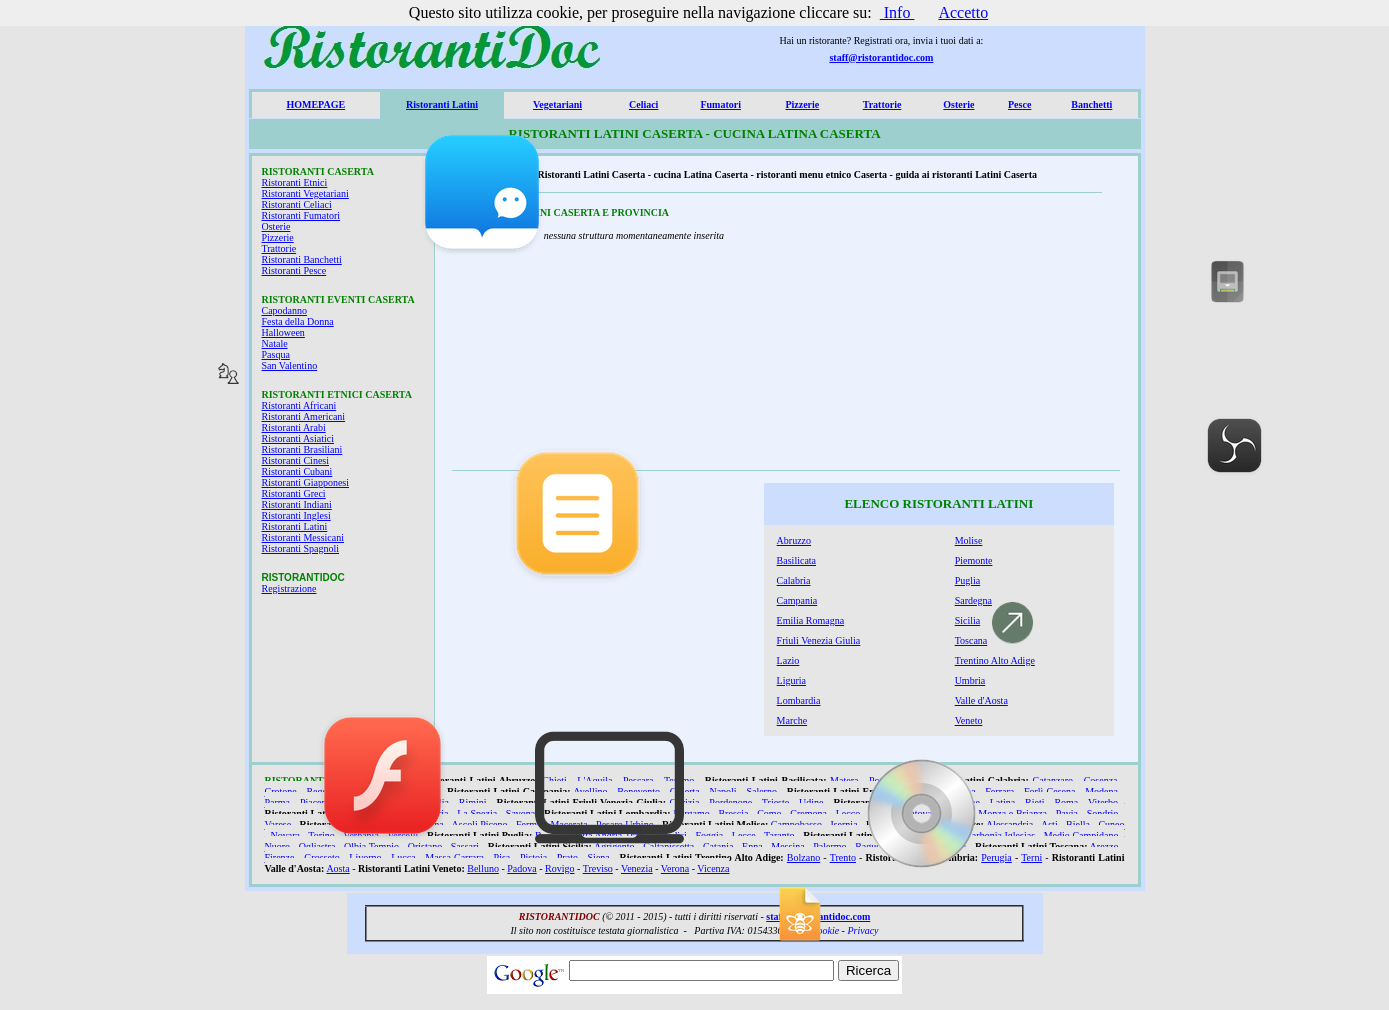  I want to click on access desklet preferences and settings, so click(577, 515).